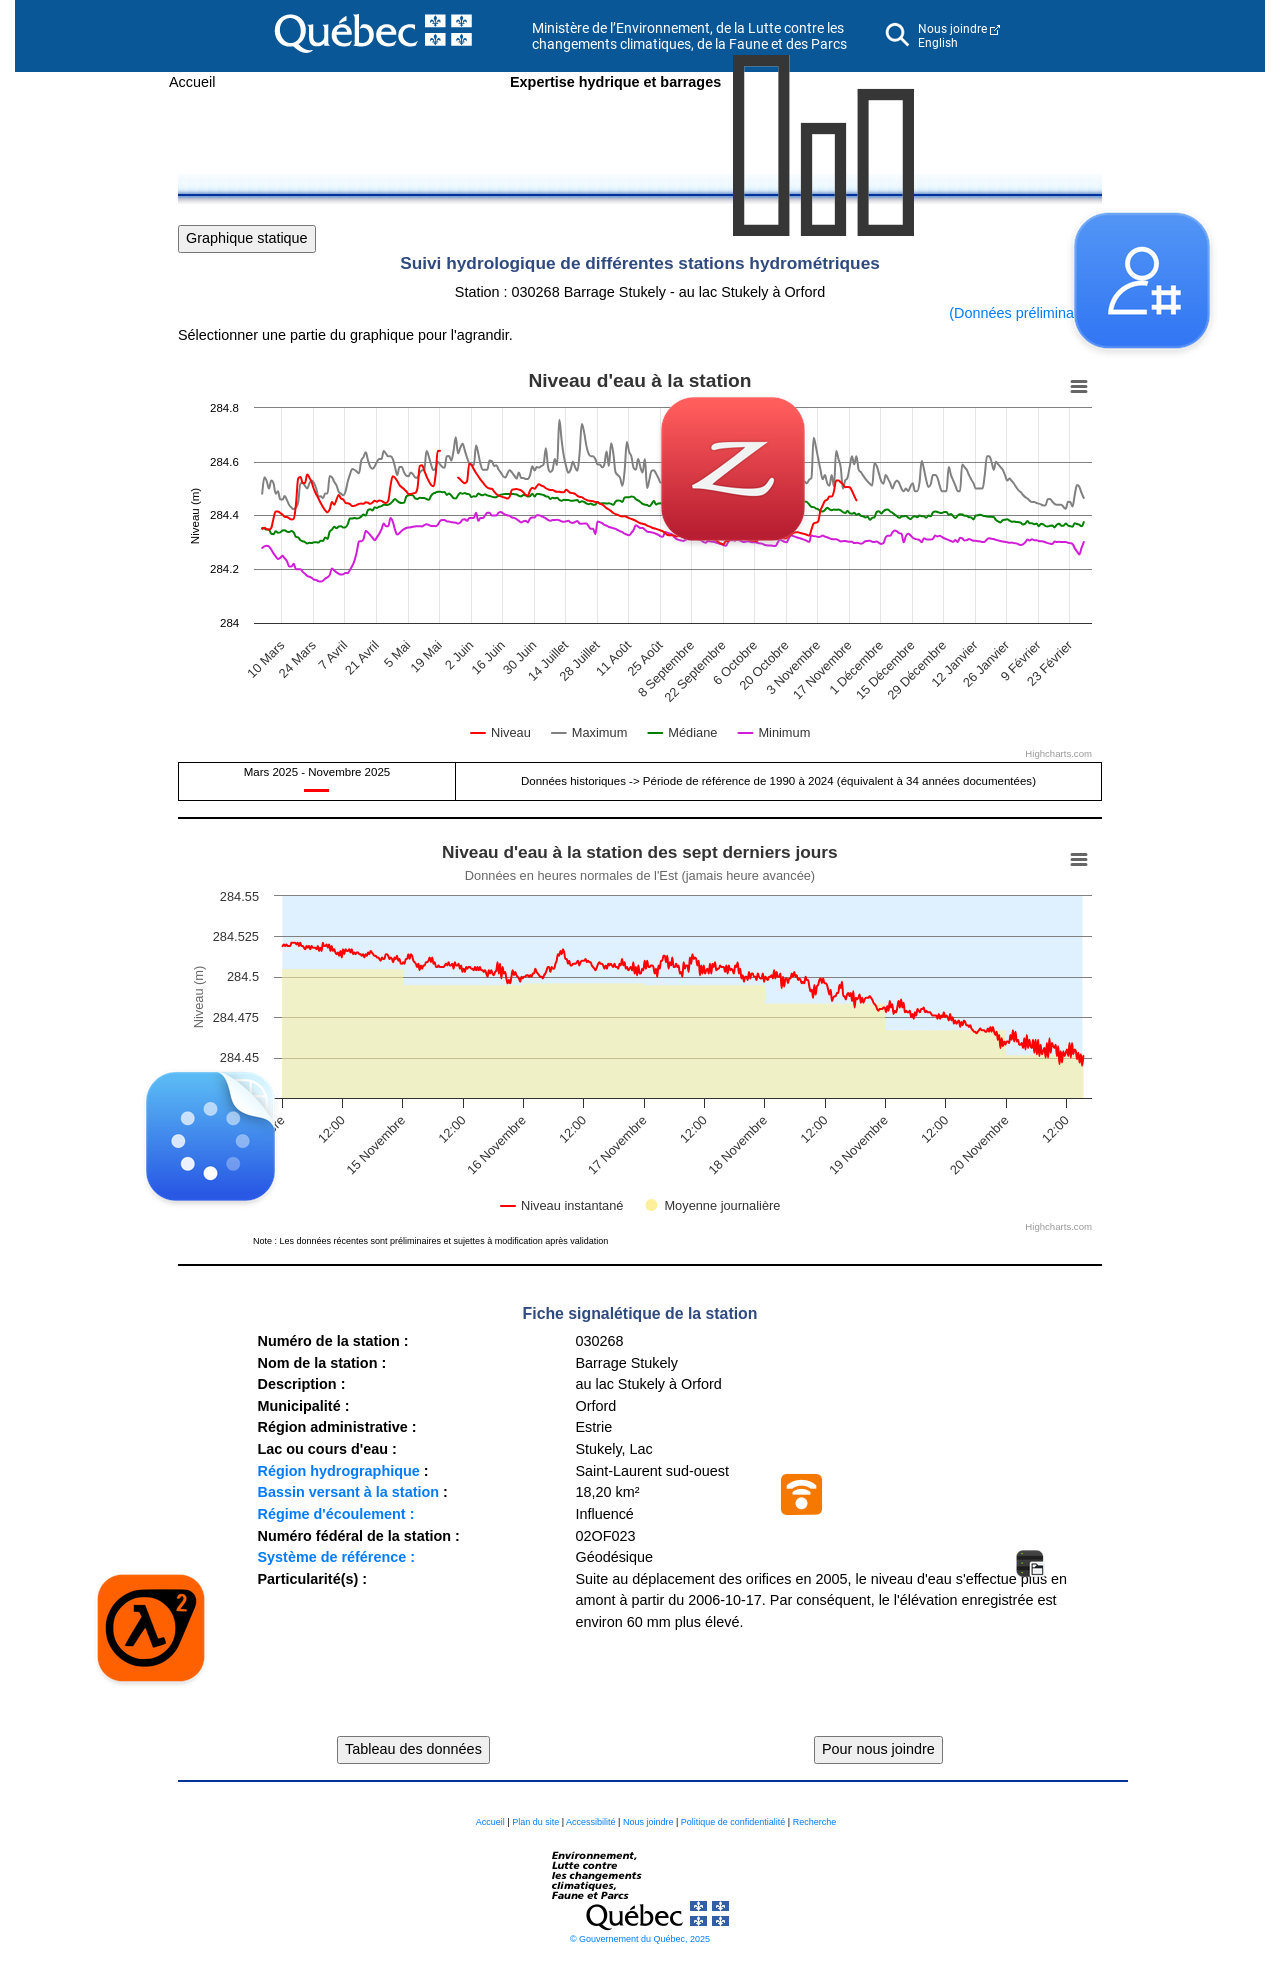  What do you see at coordinates (1030, 1564) in the screenshot?
I see `configure ftp server settings` at bounding box center [1030, 1564].